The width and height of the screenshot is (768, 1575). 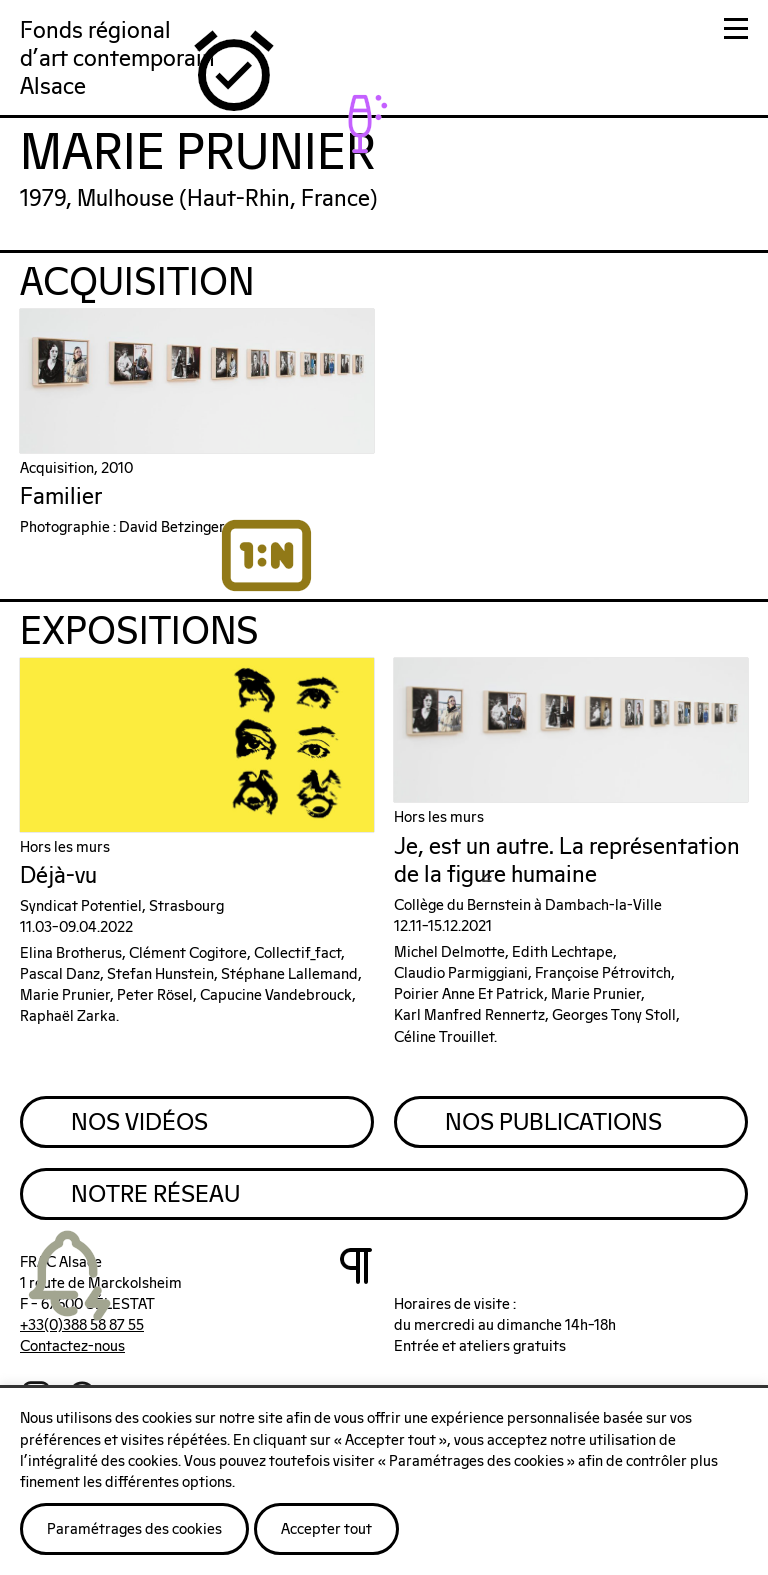 I want to click on celebrate an achievement or milestone, so click(x=362, y=124).